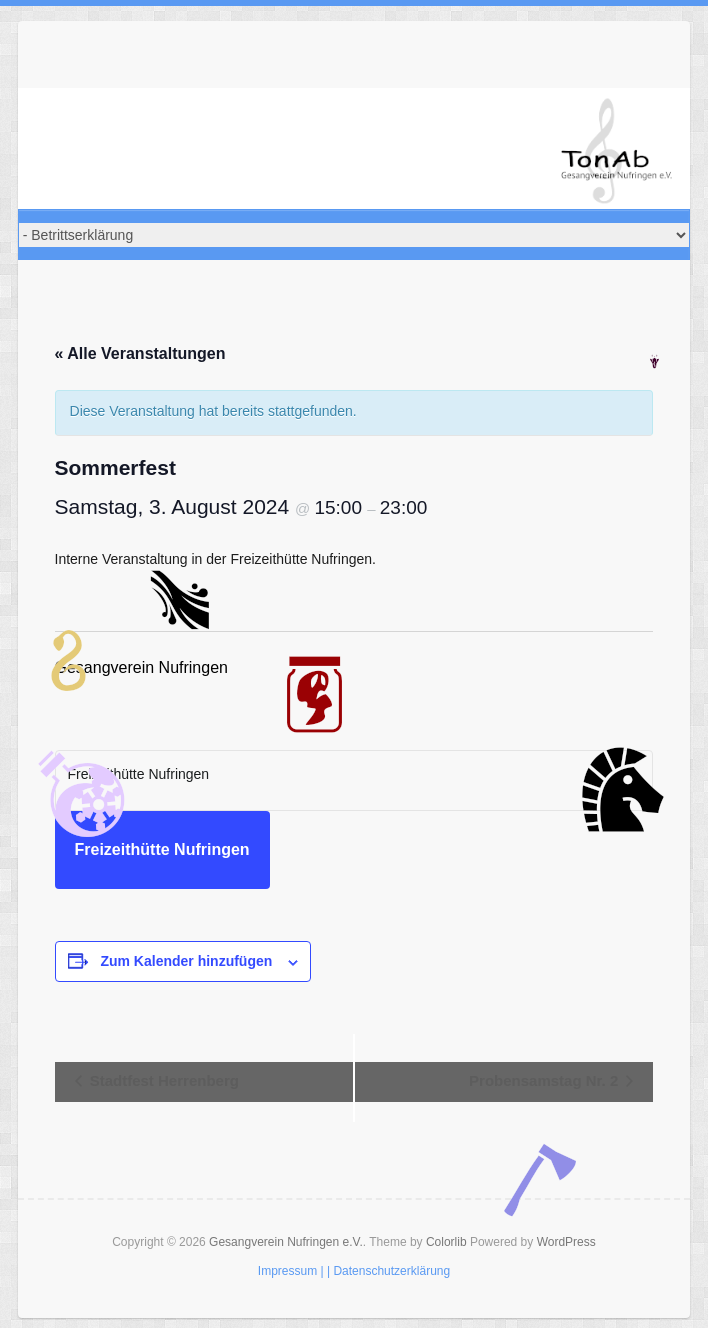  I want to click on equip hatchet tool or weapon, so click(540, 1180).